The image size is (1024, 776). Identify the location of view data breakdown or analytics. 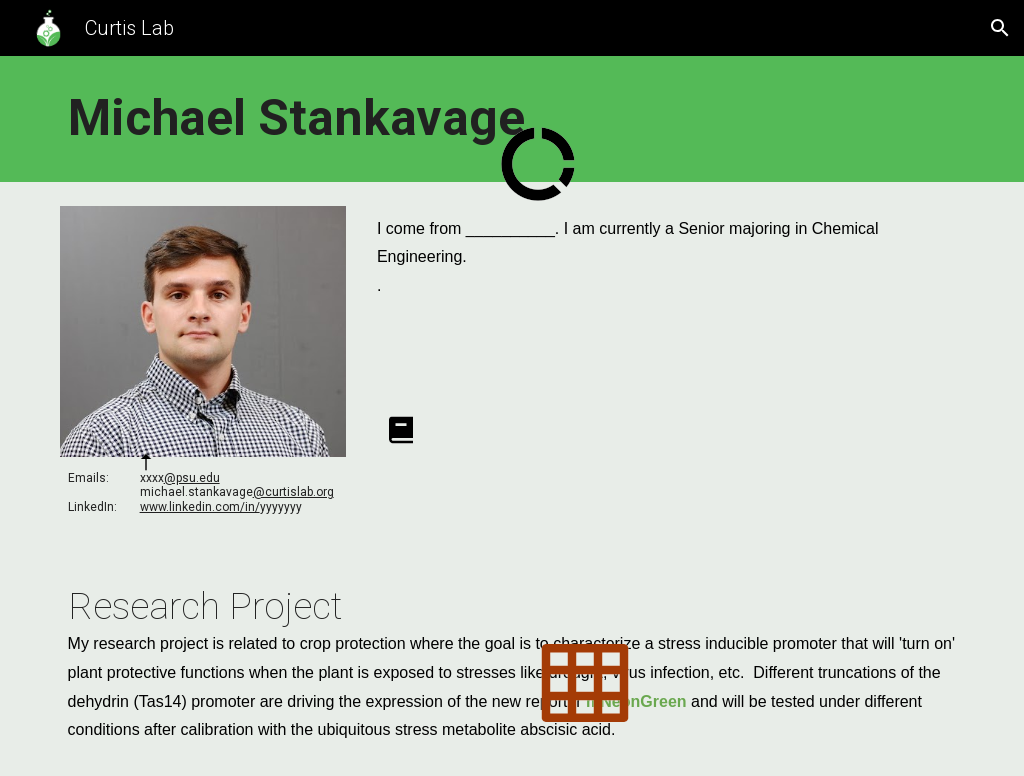
(538, 164).